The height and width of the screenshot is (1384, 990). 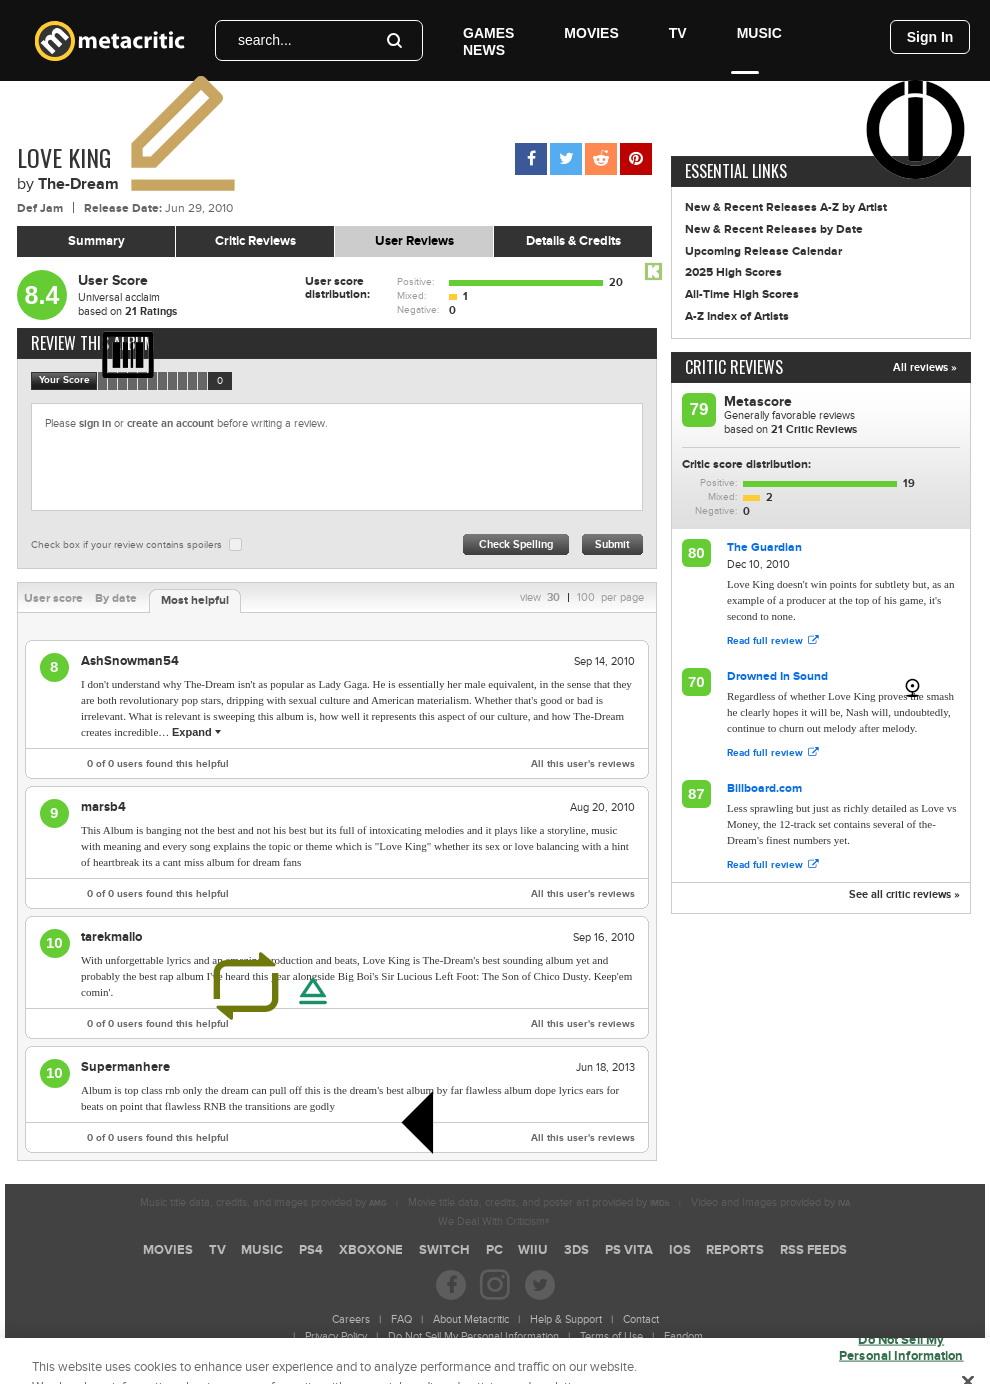 I want to click on go back to the previous screen, so click(x=422, y=1122).